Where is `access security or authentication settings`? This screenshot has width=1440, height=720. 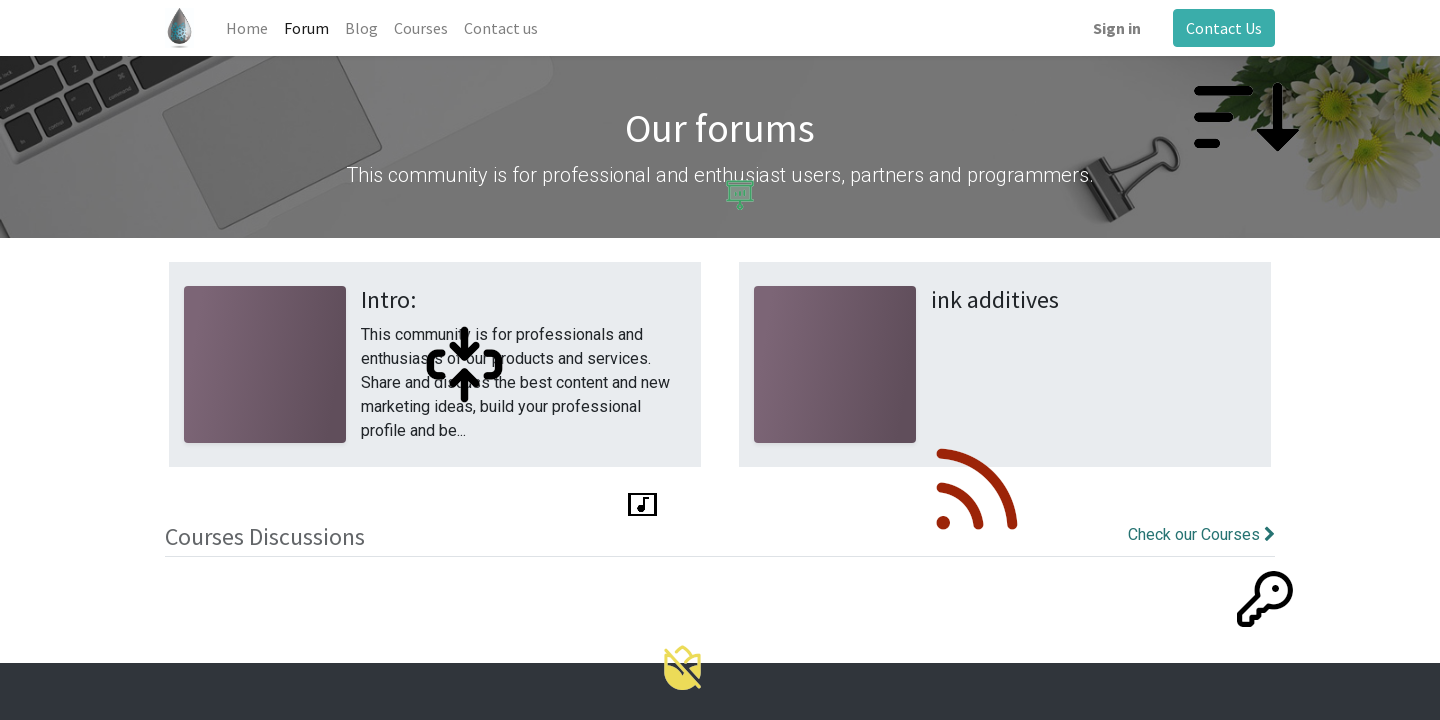
access security or authentication settings is located at coordinates (1265, 599).